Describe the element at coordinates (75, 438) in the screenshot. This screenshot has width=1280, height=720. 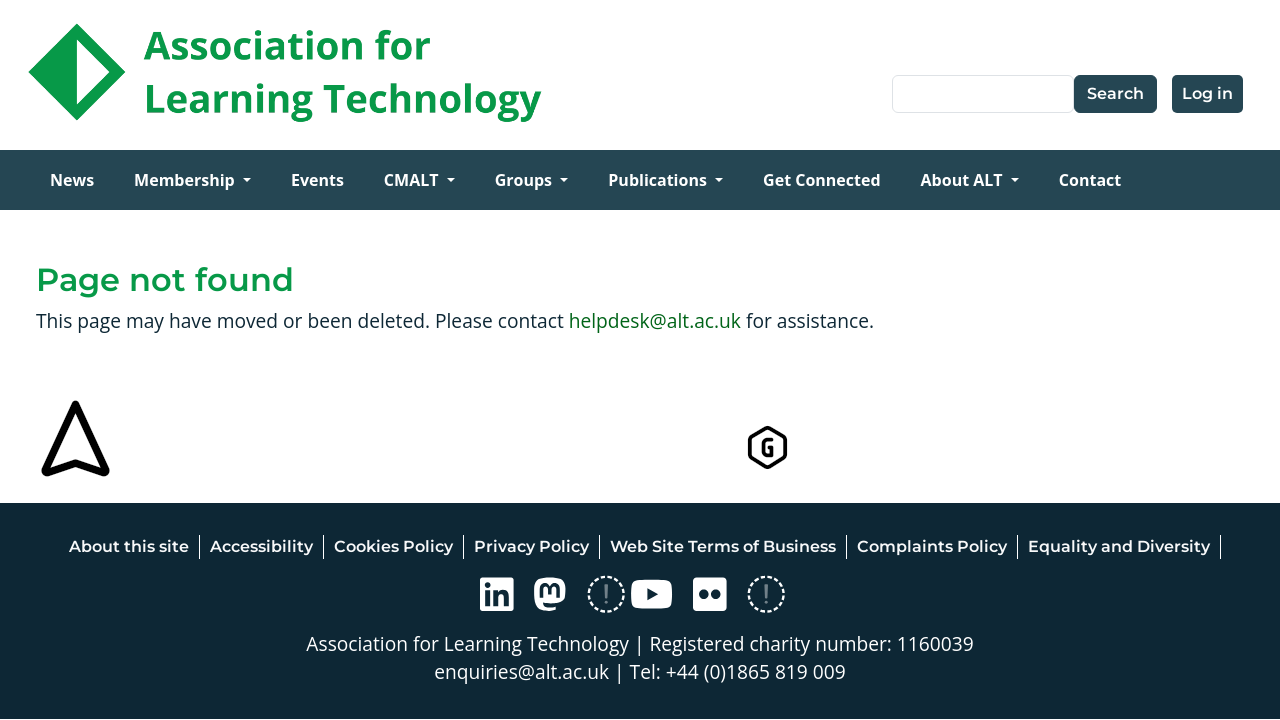
I see `navigate to current direction` at that location.